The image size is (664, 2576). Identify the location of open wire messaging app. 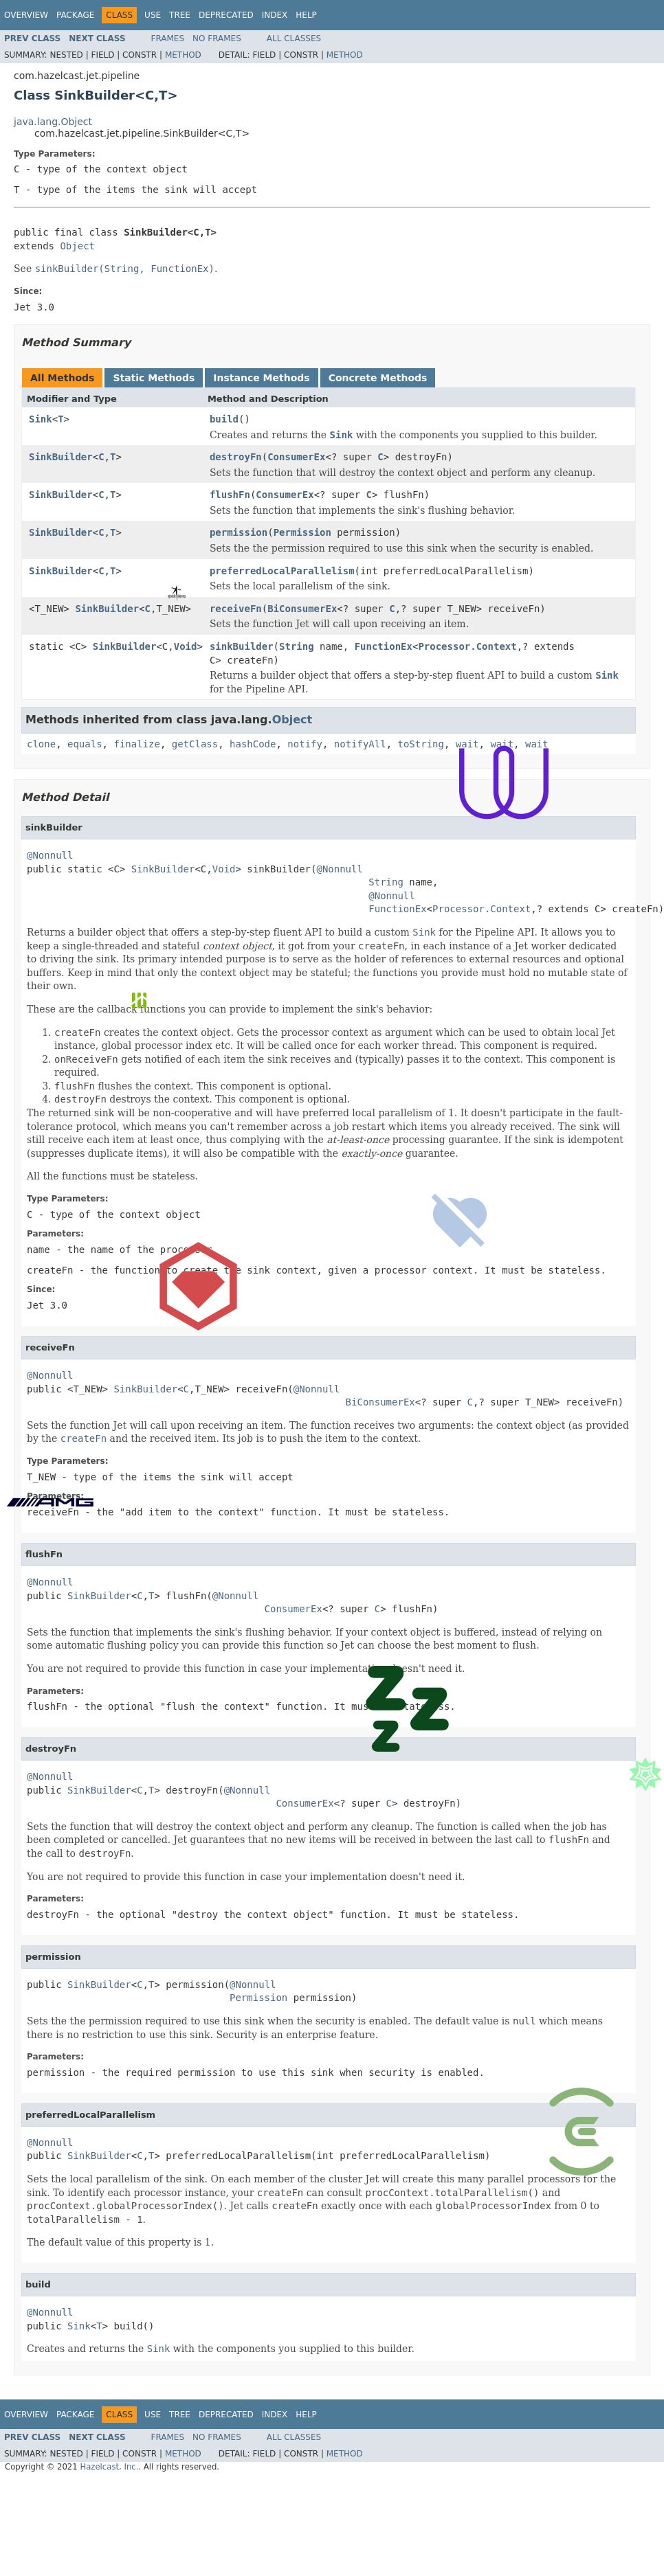
(504, 782).